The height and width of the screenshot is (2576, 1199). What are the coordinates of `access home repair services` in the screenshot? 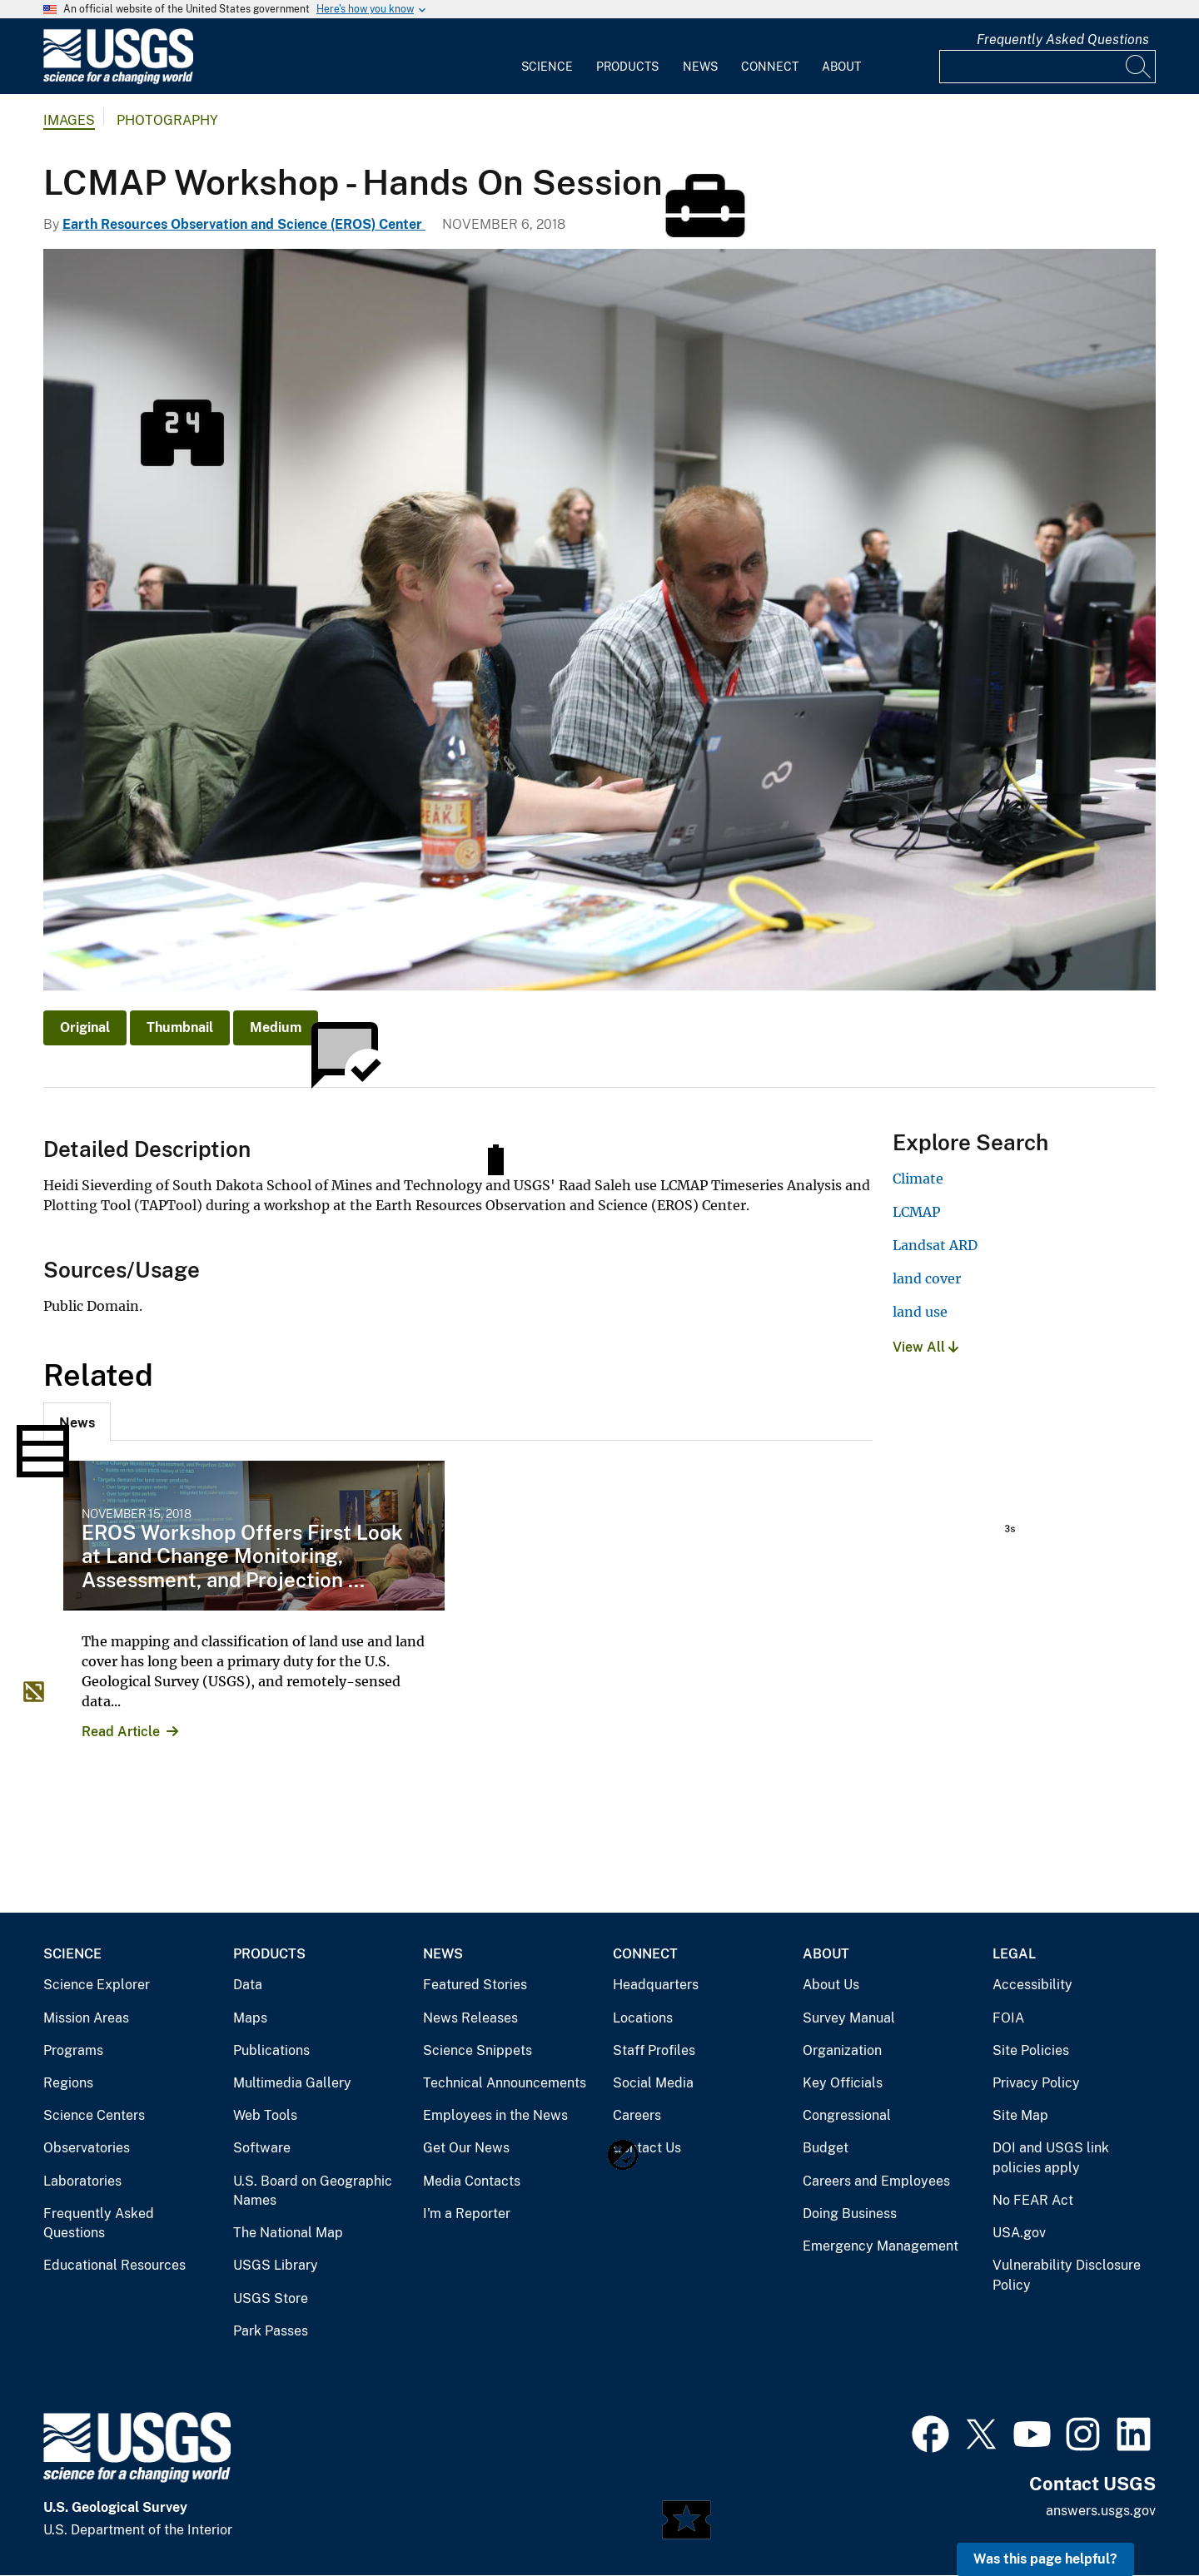 It's located at (705, 206).